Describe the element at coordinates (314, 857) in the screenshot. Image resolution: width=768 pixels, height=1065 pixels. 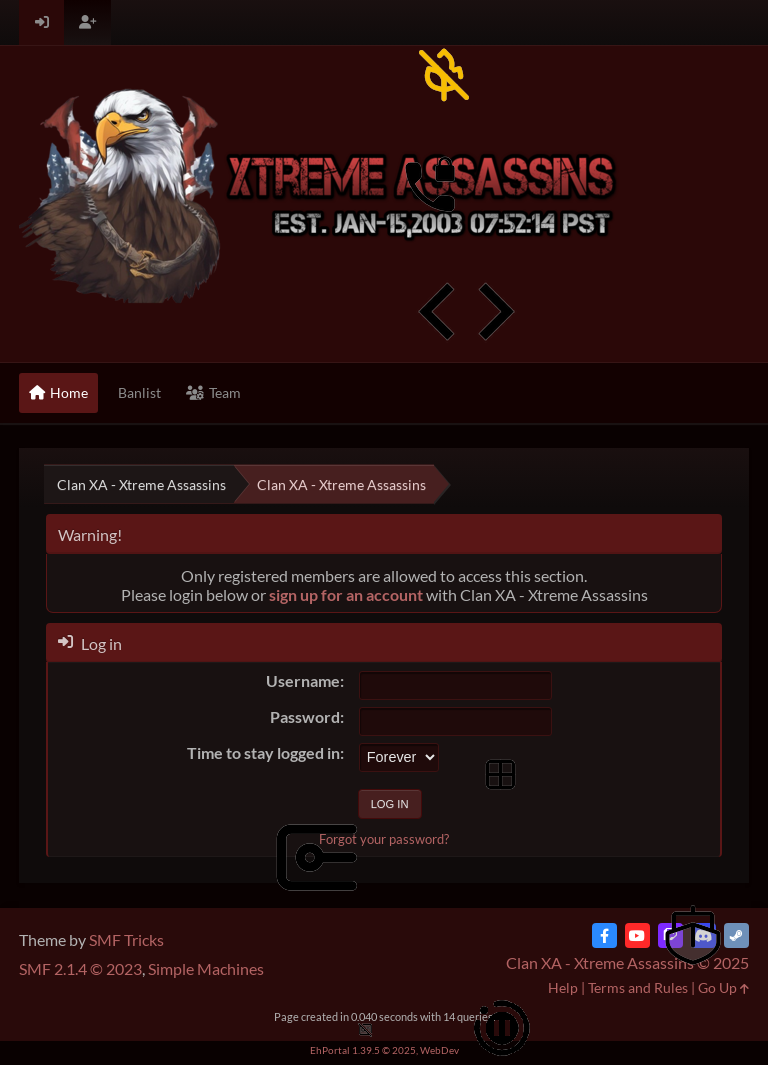
I see `access your wallet or payment methods` at that location.